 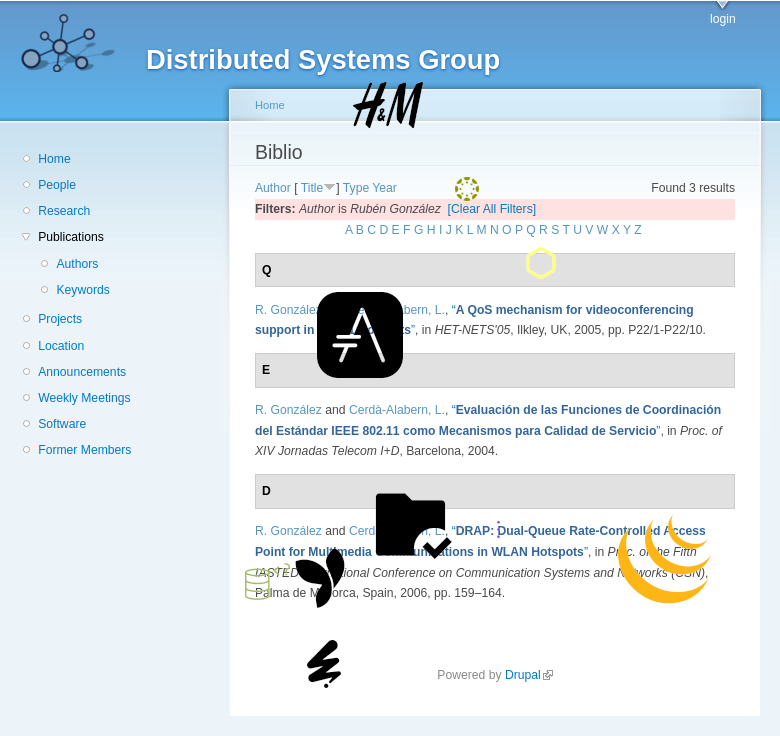 What do you see at coordinates (467, 189) in the screenshot?
I see `open canvas learning management system` at bounding box center [467, 189].